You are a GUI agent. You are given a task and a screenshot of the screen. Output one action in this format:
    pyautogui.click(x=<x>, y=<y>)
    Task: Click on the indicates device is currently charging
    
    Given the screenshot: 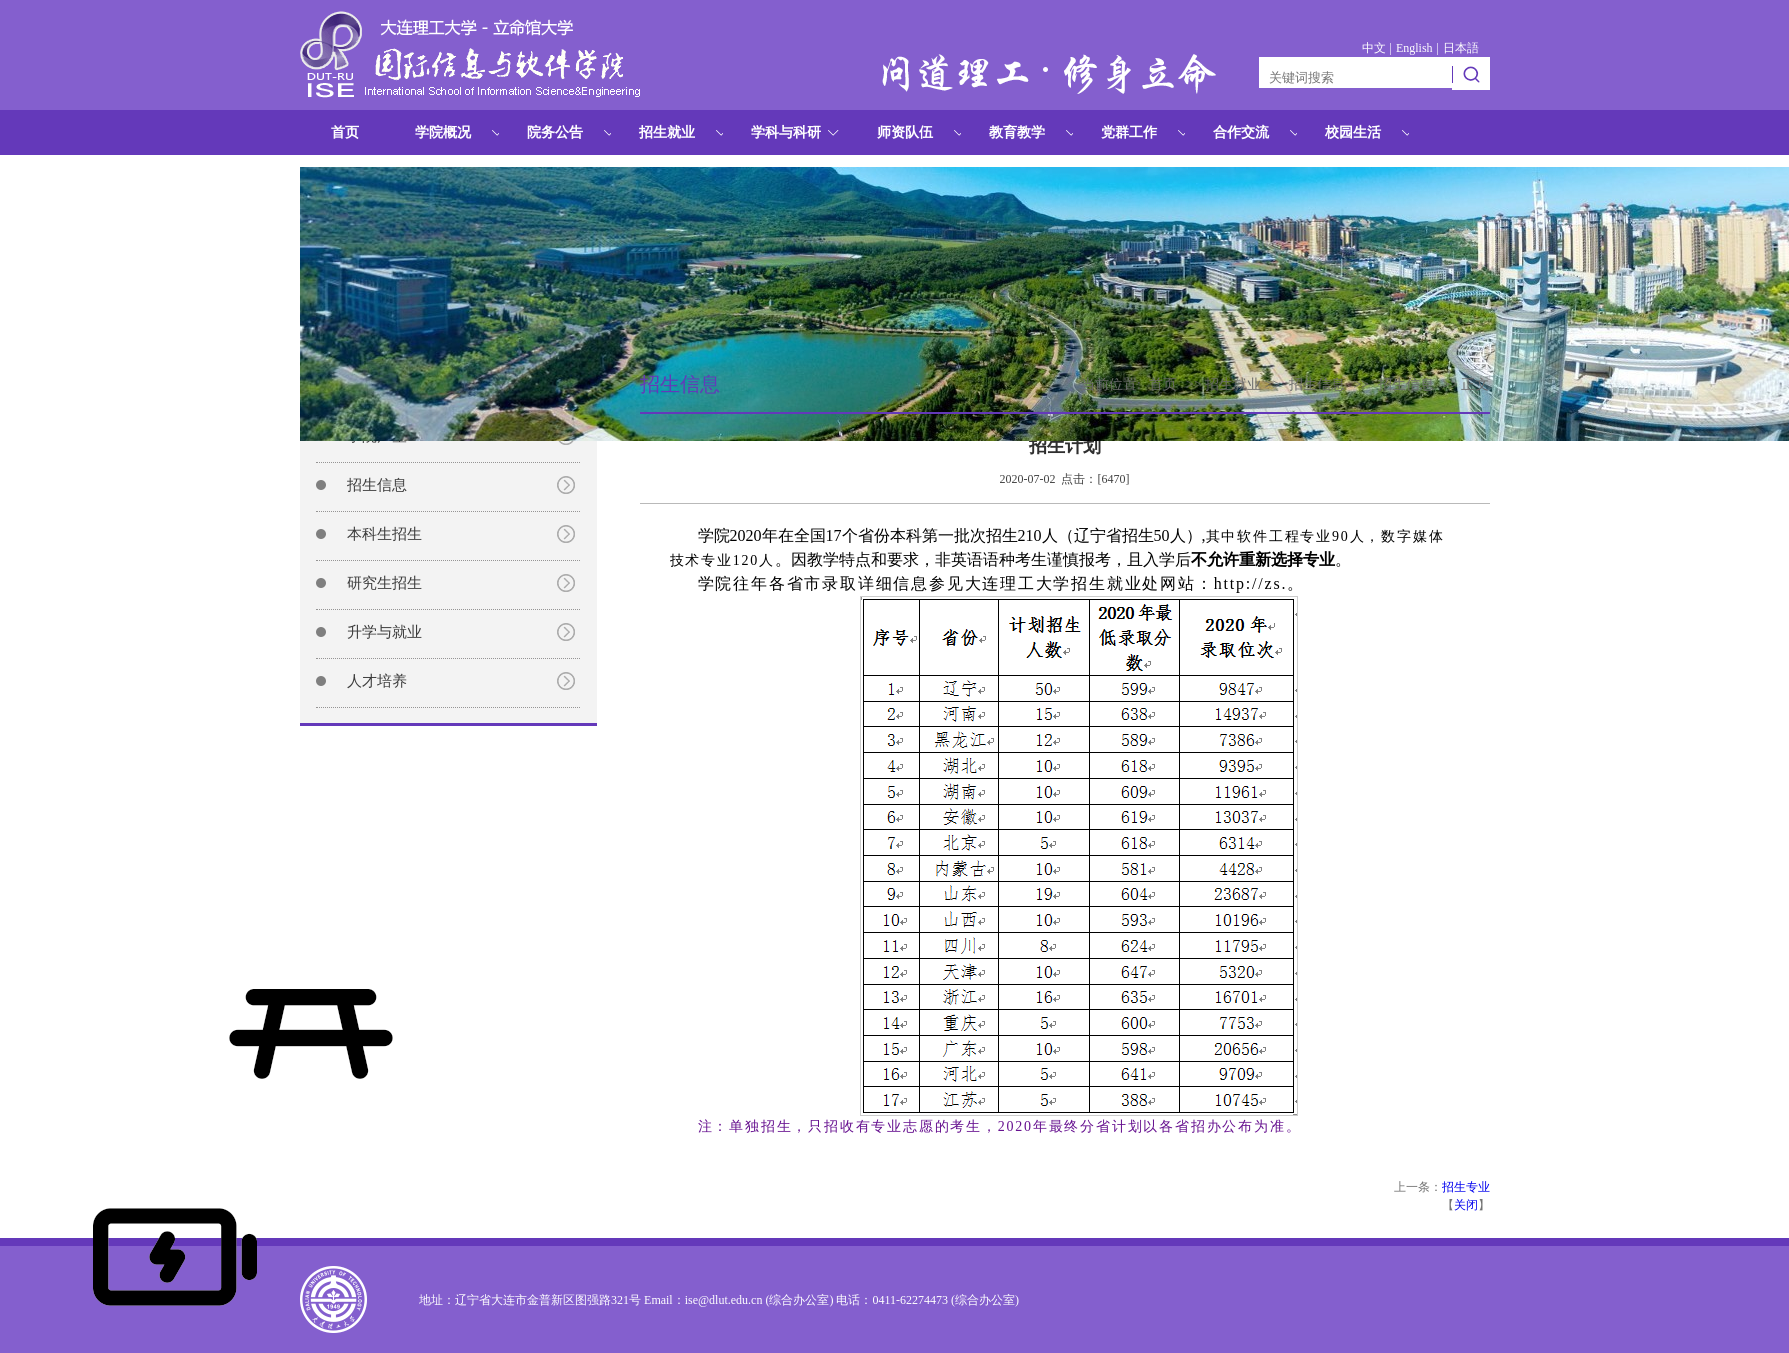 What is the action you would take?
    pyautogui.click(x=175, y=1257)
    